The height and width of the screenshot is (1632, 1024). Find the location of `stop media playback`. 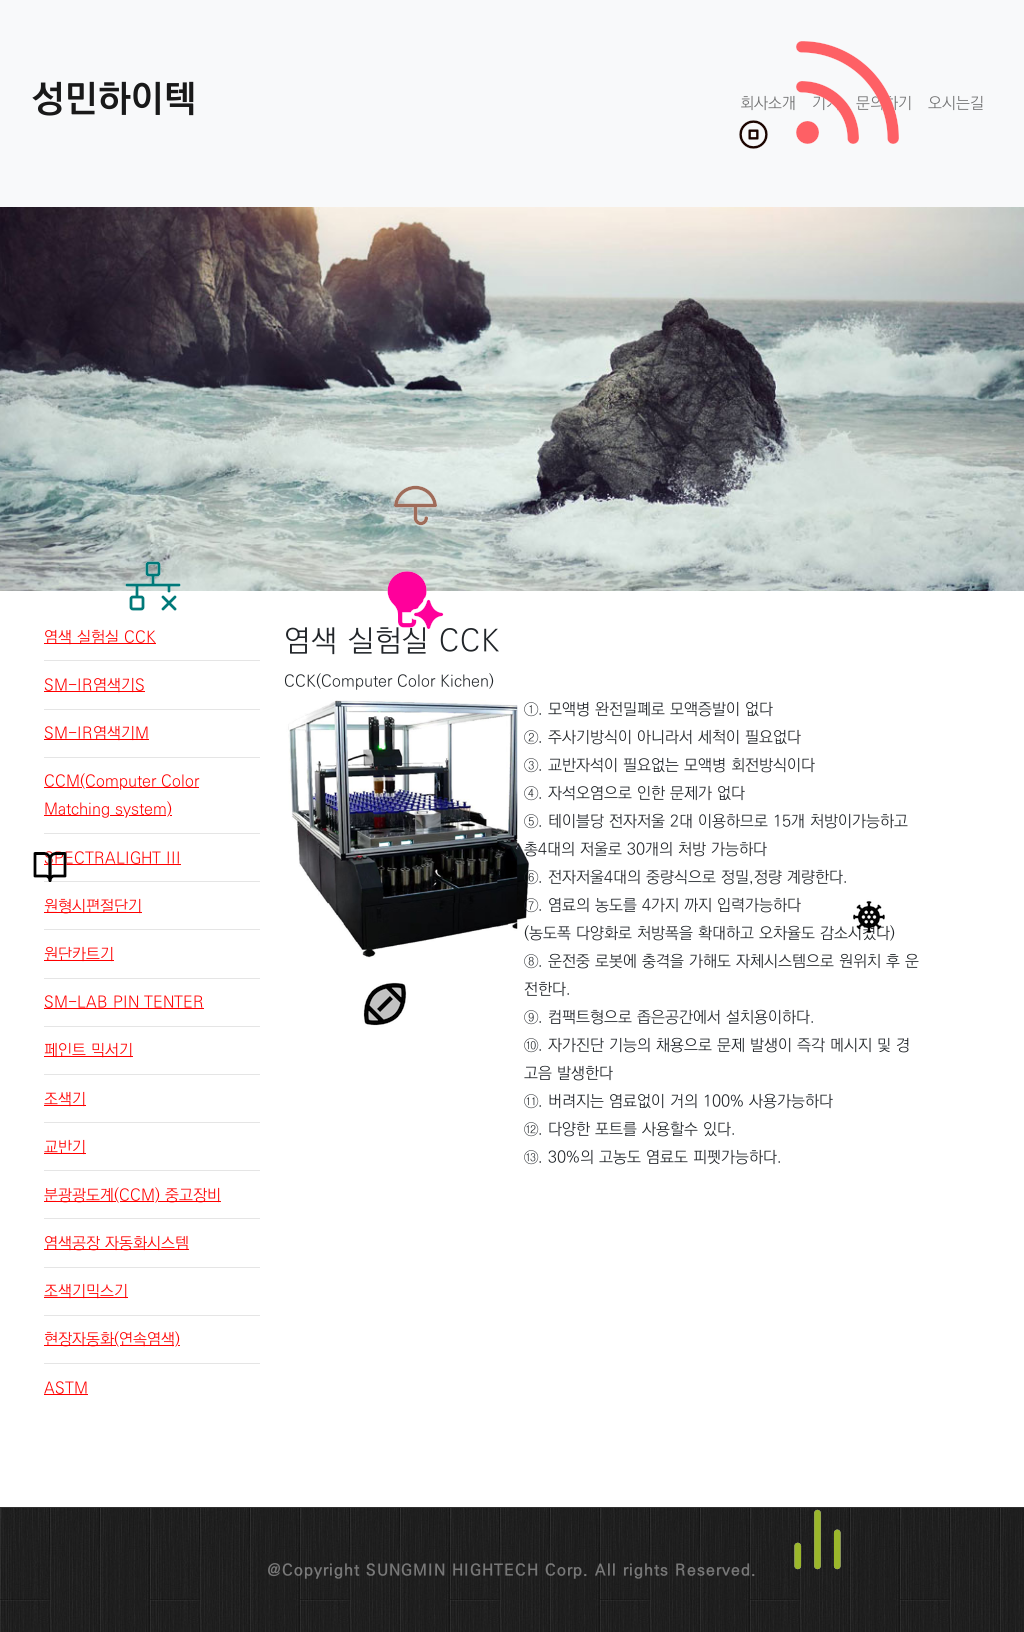

stop media playback is located at coordinates (753, 134).